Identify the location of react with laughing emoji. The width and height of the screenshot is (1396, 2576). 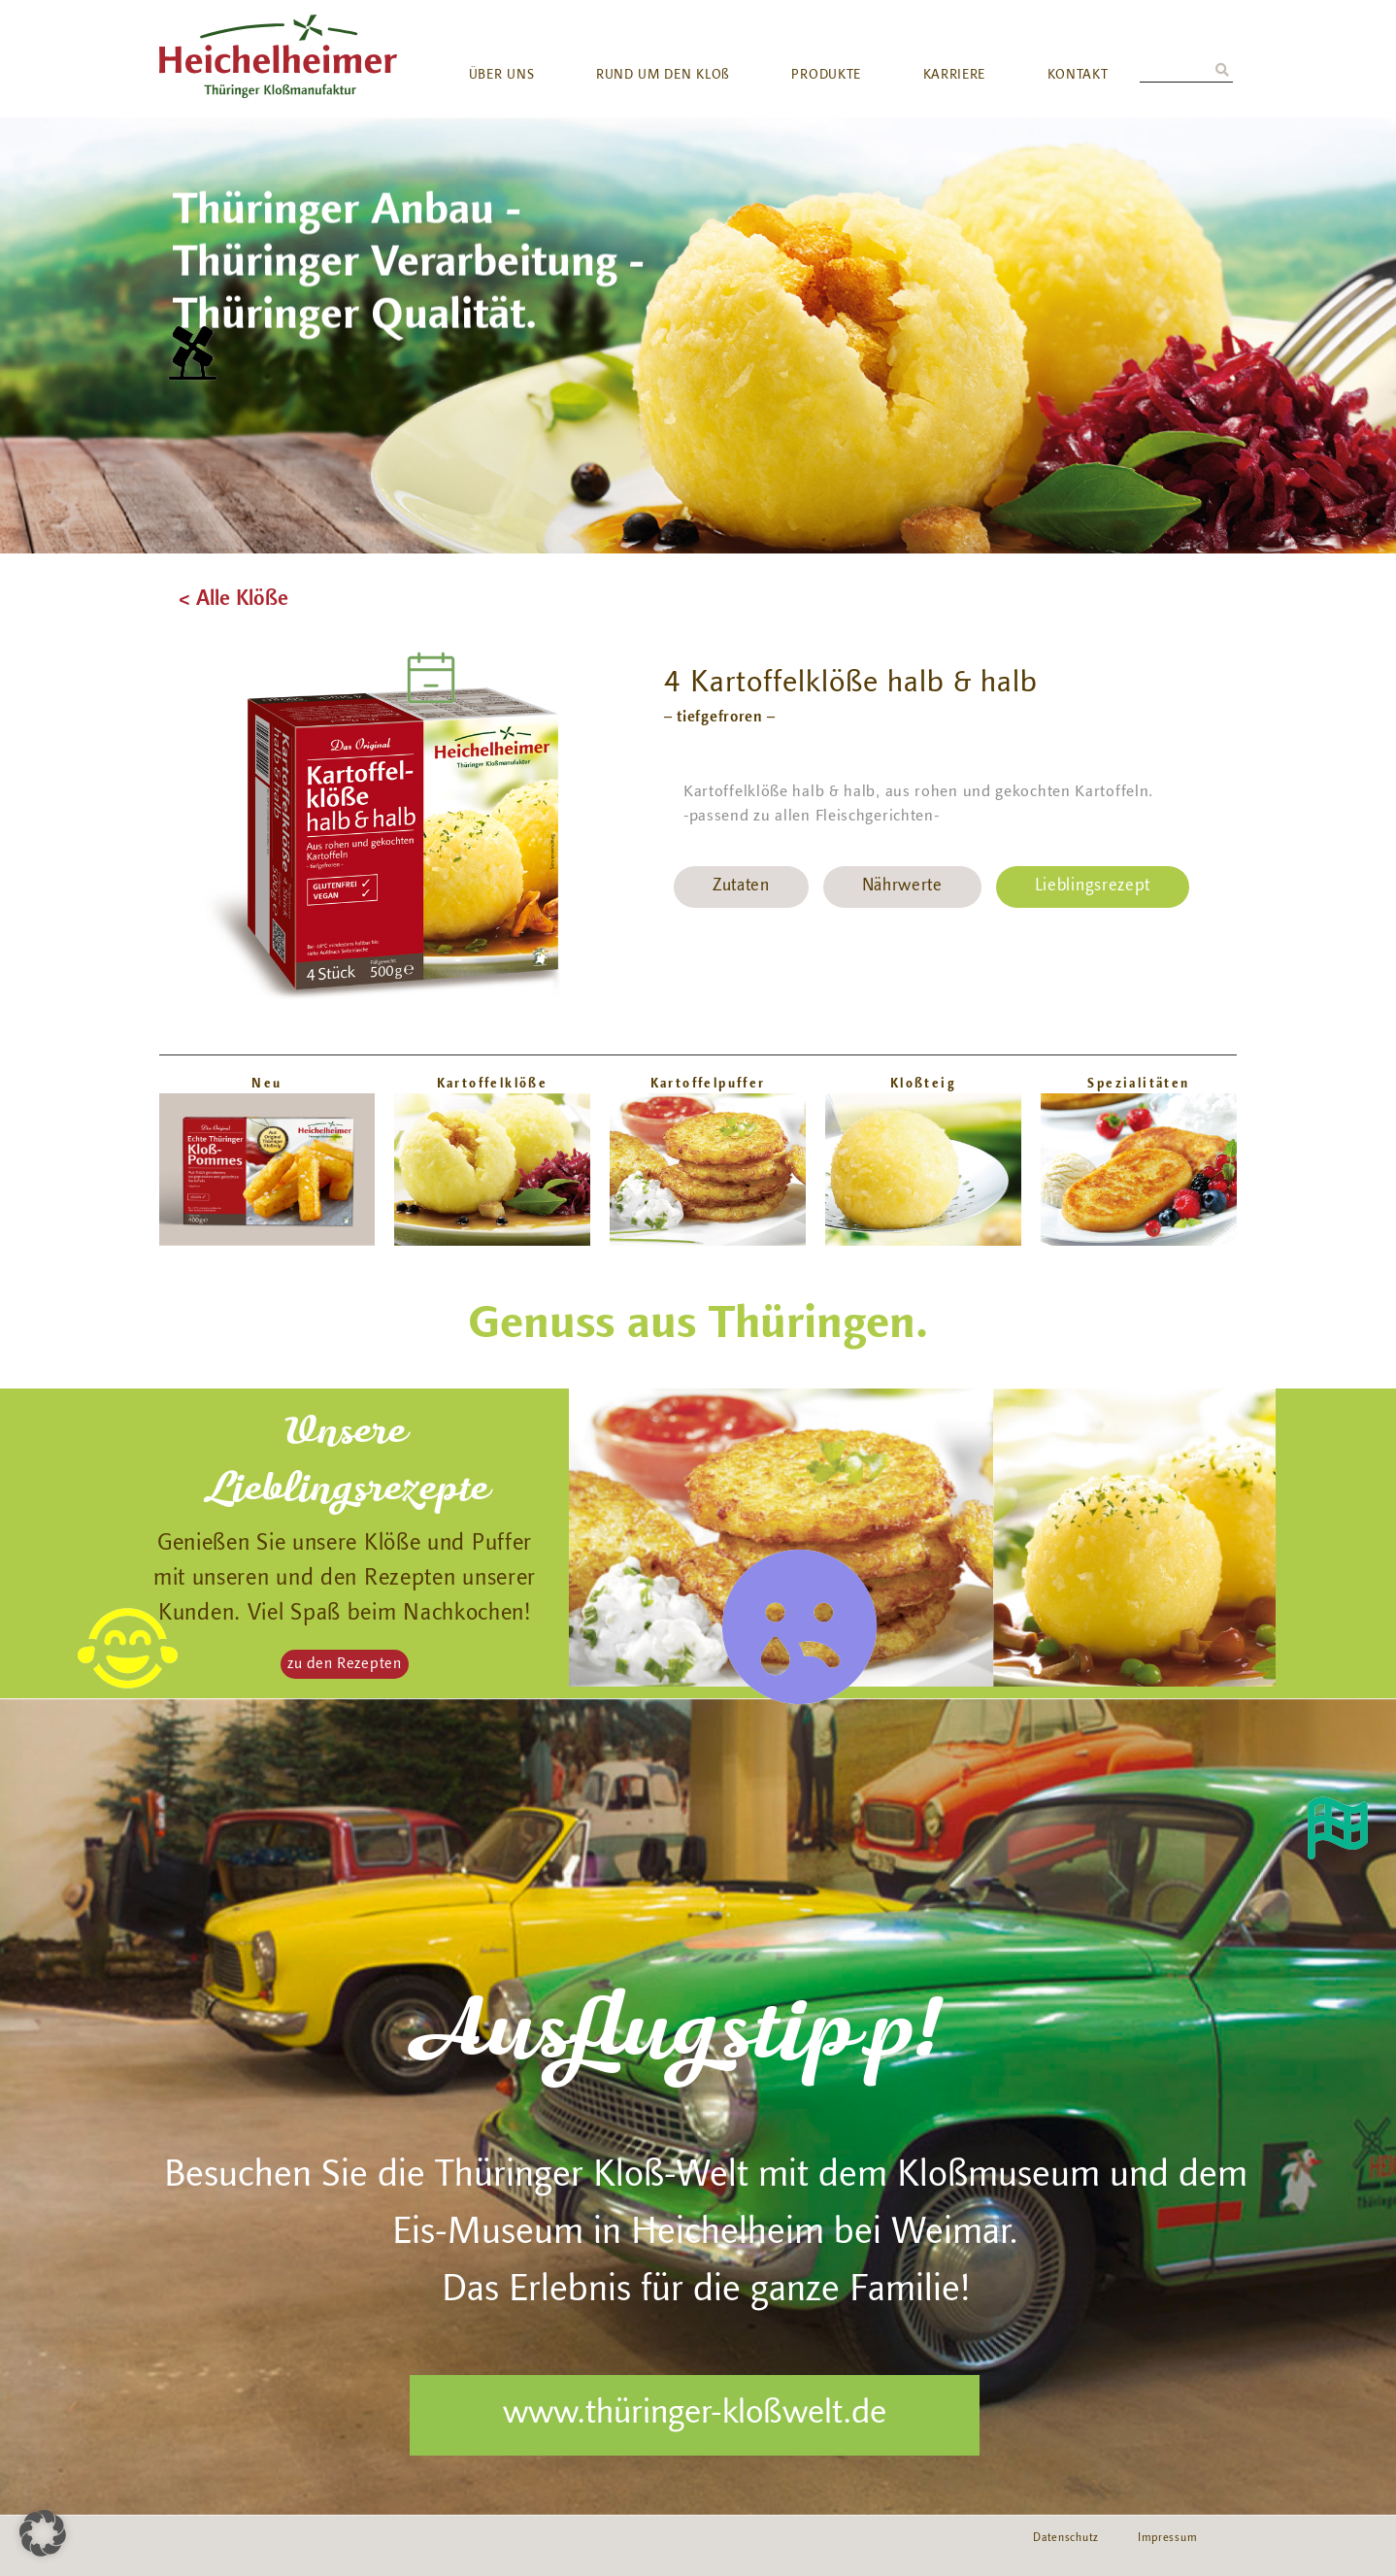
(127, 1648).